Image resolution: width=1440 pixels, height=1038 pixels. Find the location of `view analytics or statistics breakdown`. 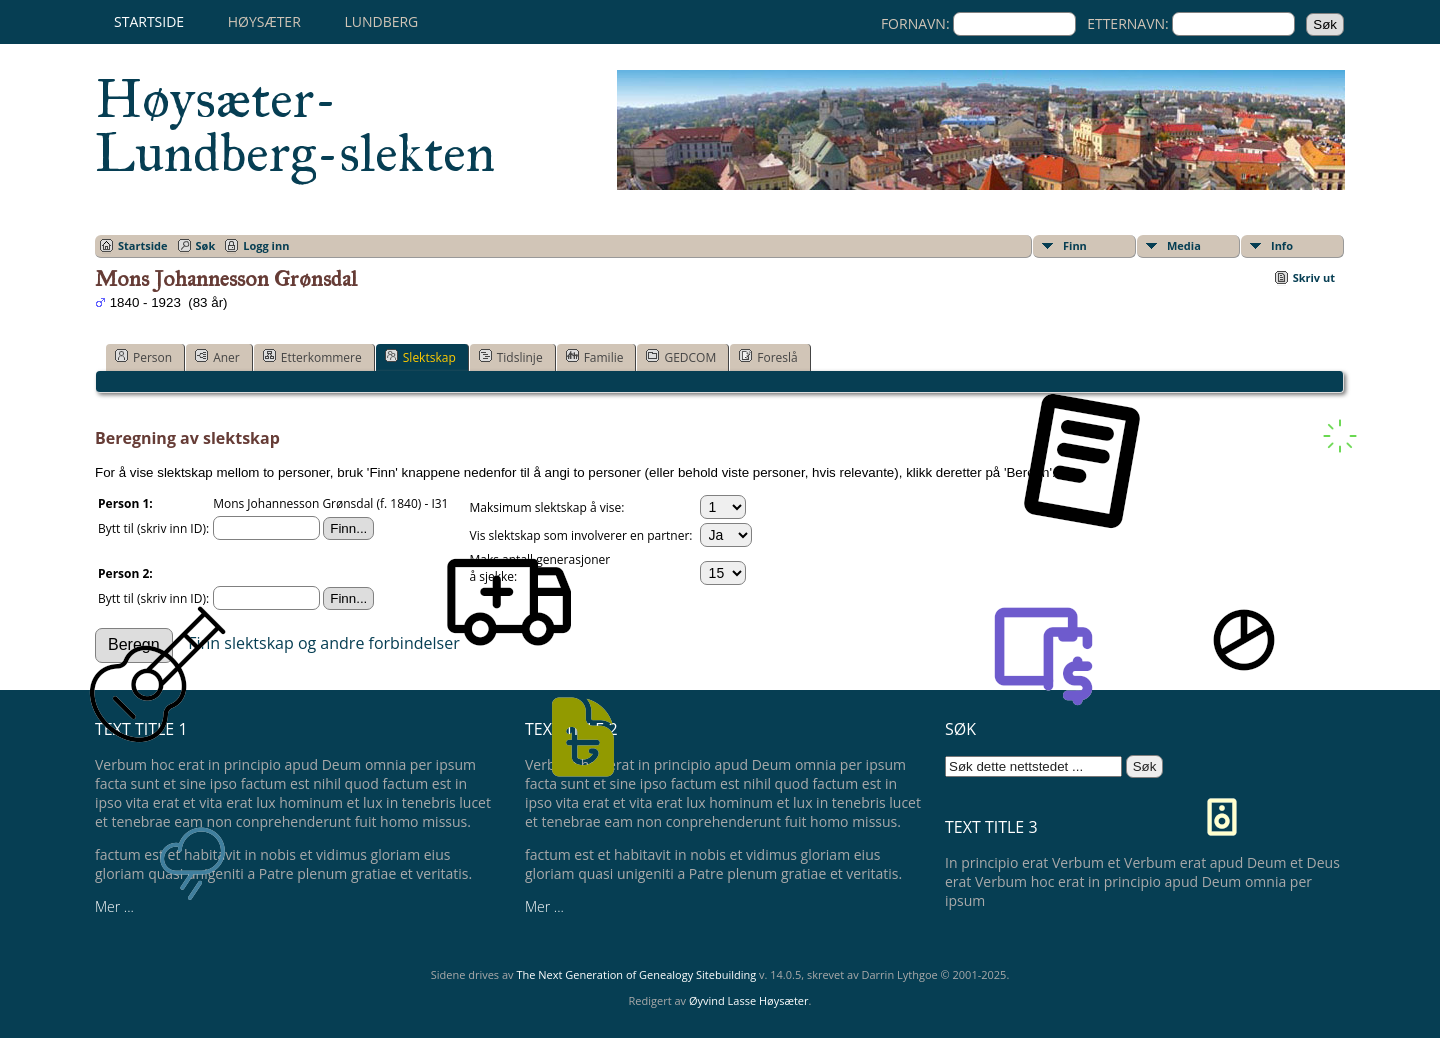

view analytics or statistics breakdown is located at coordinates (1244, 640).